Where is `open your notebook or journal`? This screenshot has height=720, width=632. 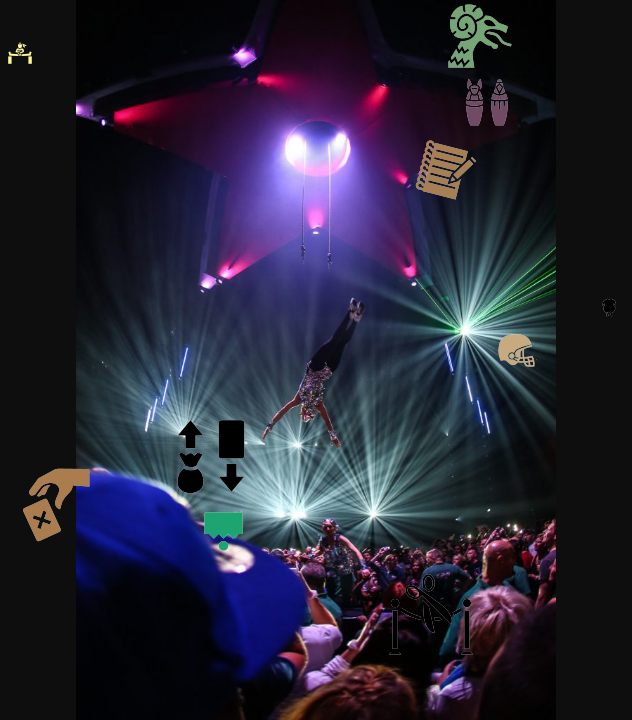
open your notebook or journal is located at coordinates (446, 170).